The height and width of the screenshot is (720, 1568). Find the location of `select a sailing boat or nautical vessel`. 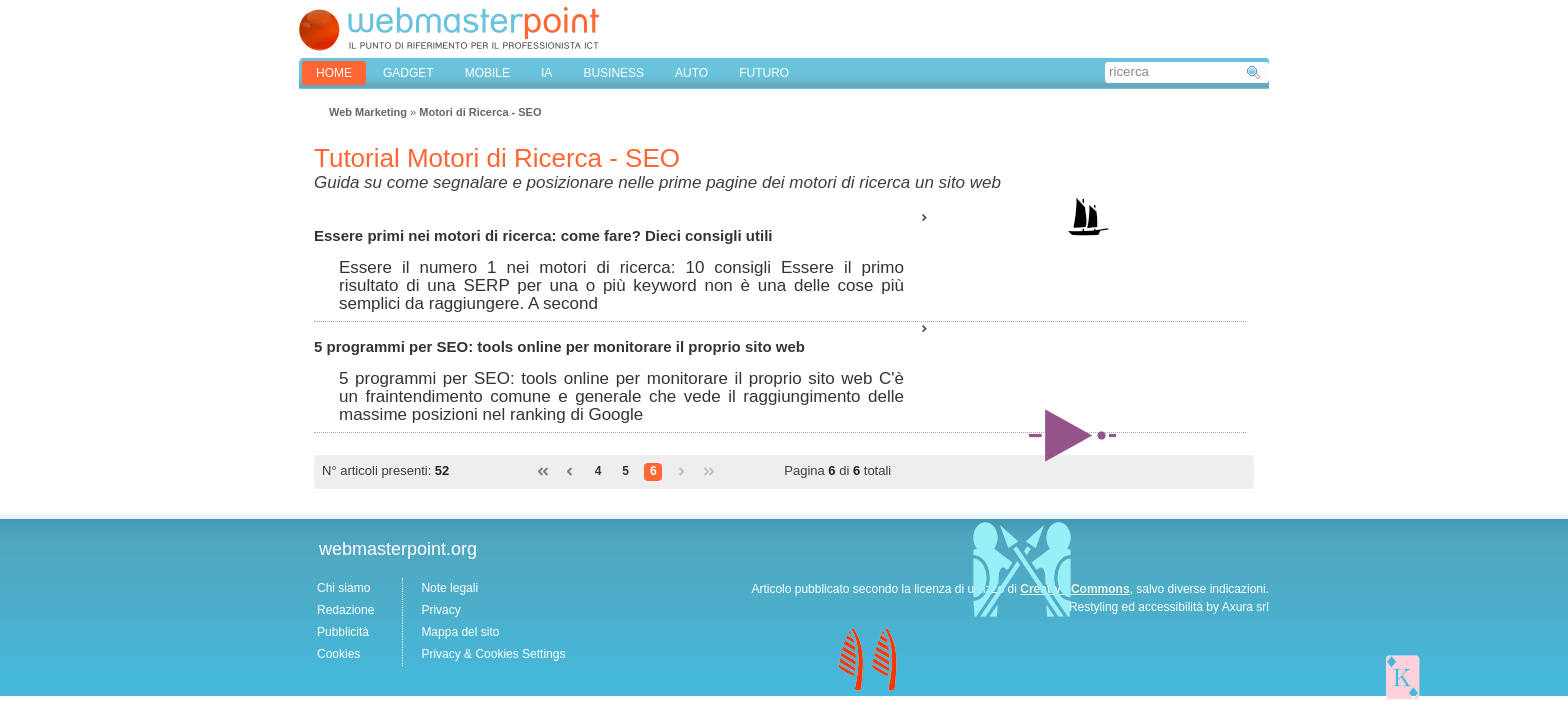

select a sailing boat or nautical vessel is located at coordinates (1088, 216).